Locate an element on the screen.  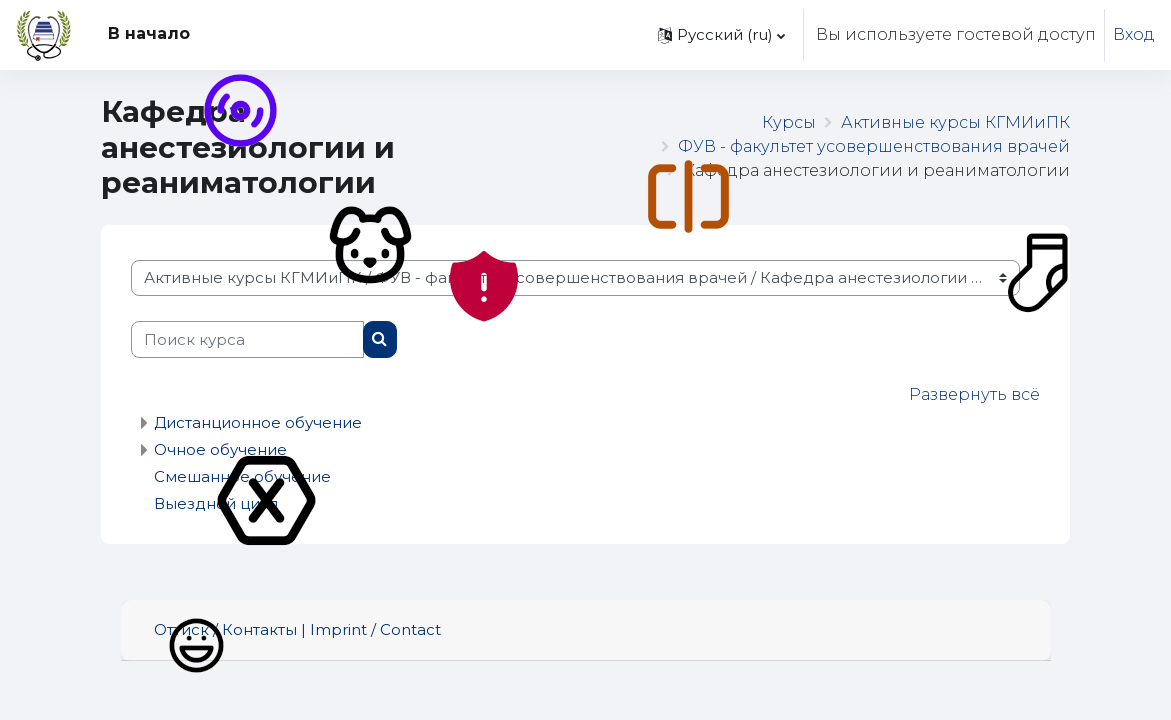
react with laughter to a message is located at coordinates (196, 645).